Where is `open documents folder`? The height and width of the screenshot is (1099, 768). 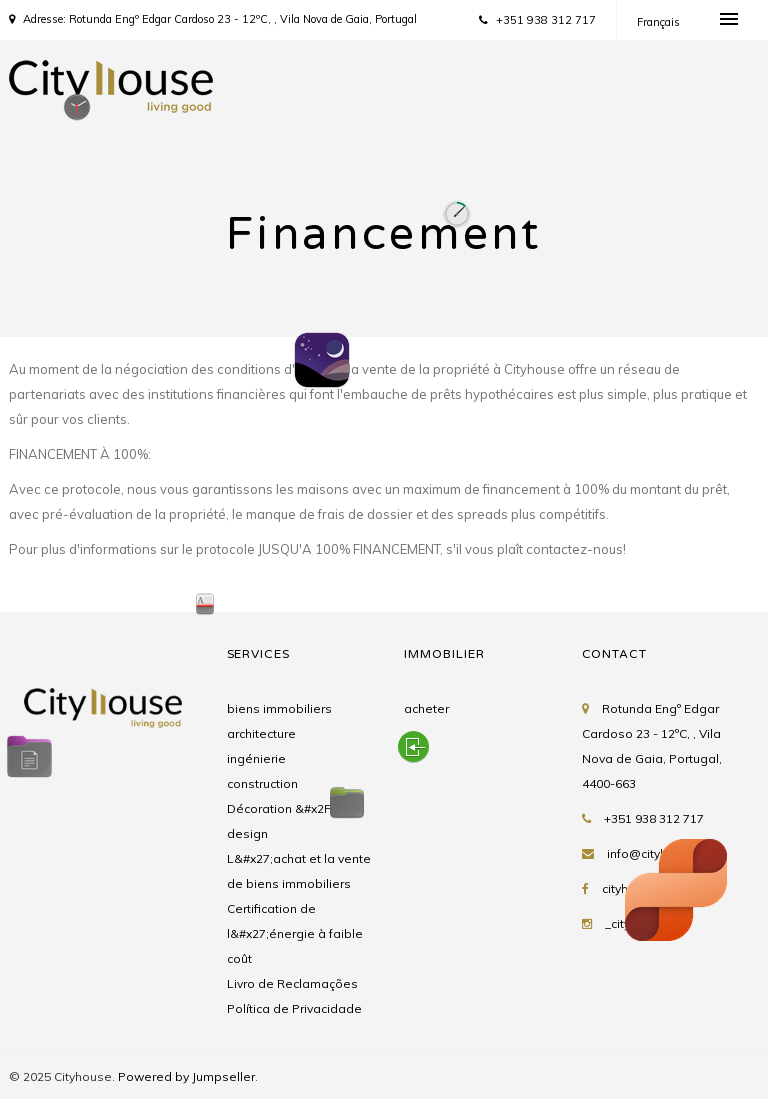 open documents folder is located at coordinates (29, 756).